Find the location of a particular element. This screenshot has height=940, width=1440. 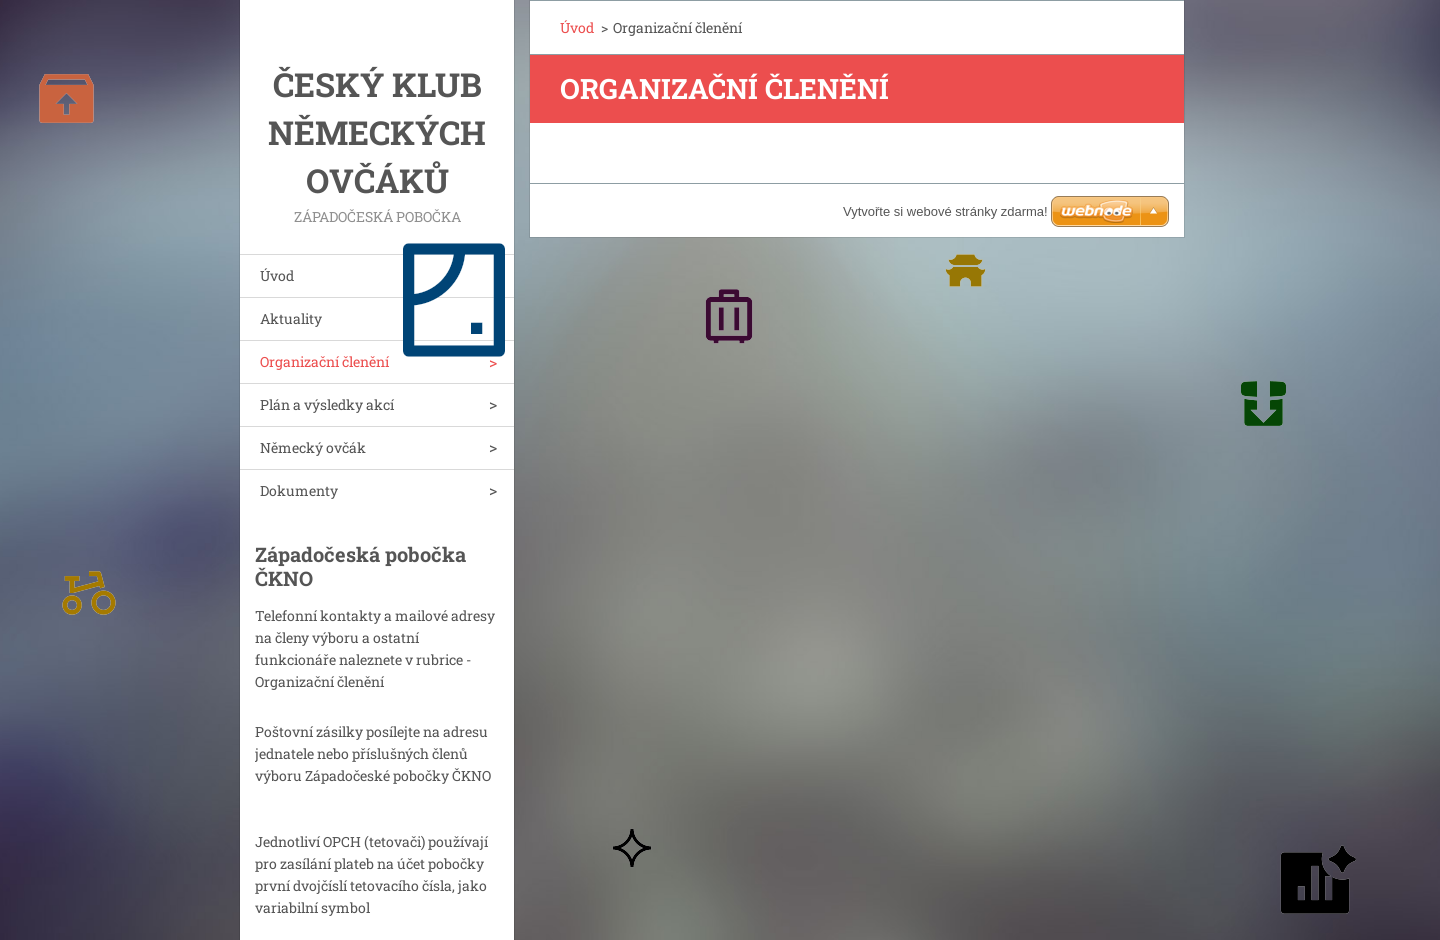

view AI-powered analytics dashboard is located at coordinates (1315, 883).